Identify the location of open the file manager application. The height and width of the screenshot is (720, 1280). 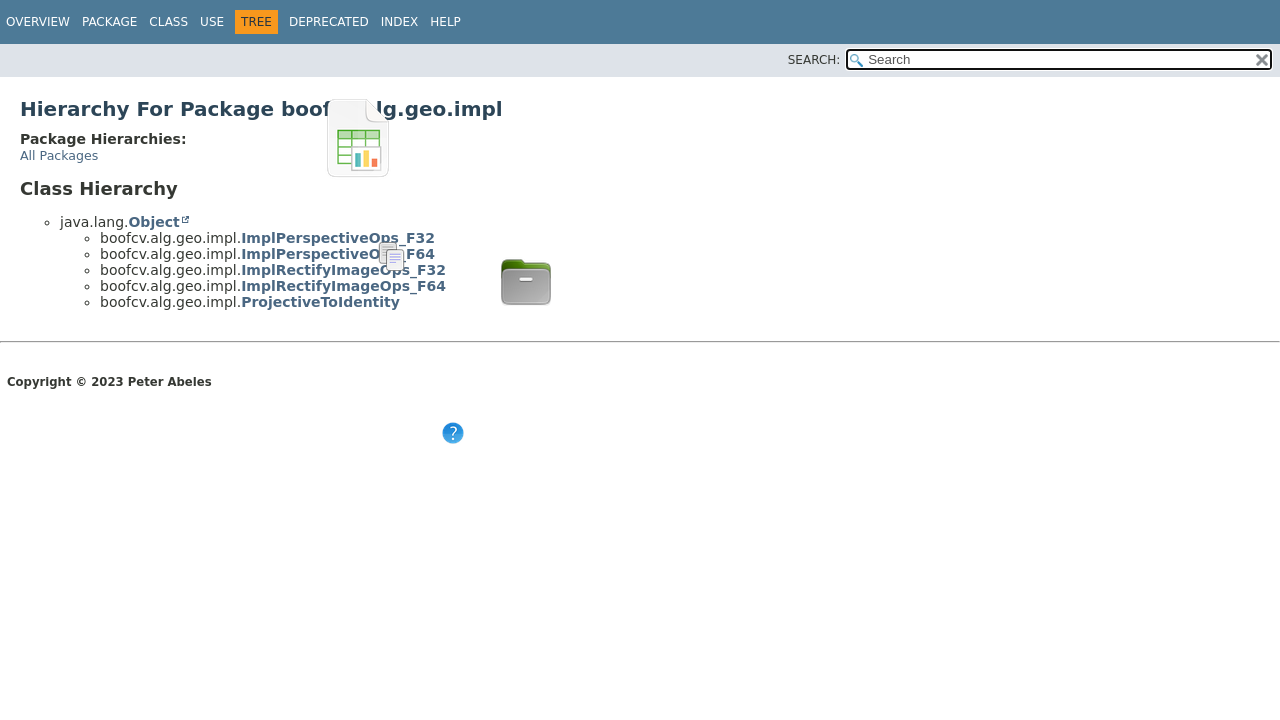
(526, 282).